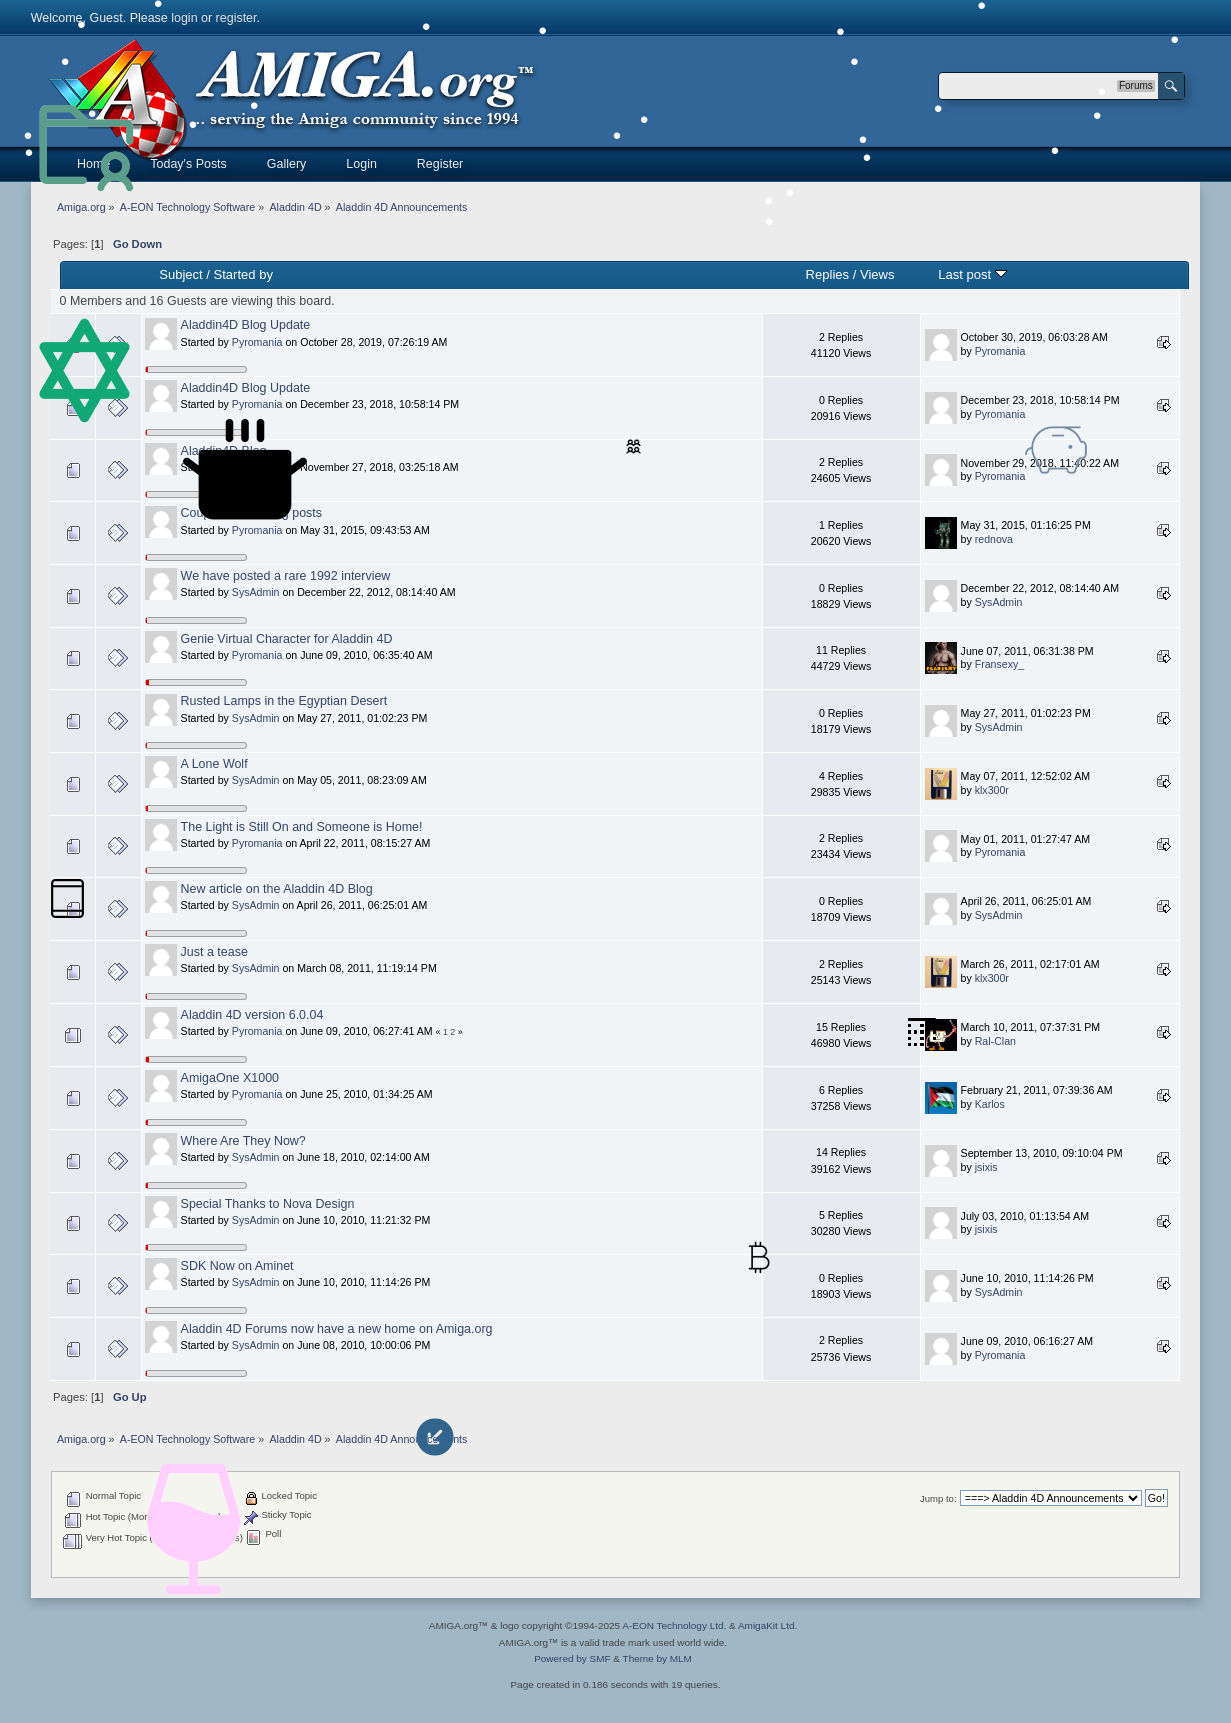 The image size is (1231, 1723). I want to click on access user profile folder, so click(86, 144).